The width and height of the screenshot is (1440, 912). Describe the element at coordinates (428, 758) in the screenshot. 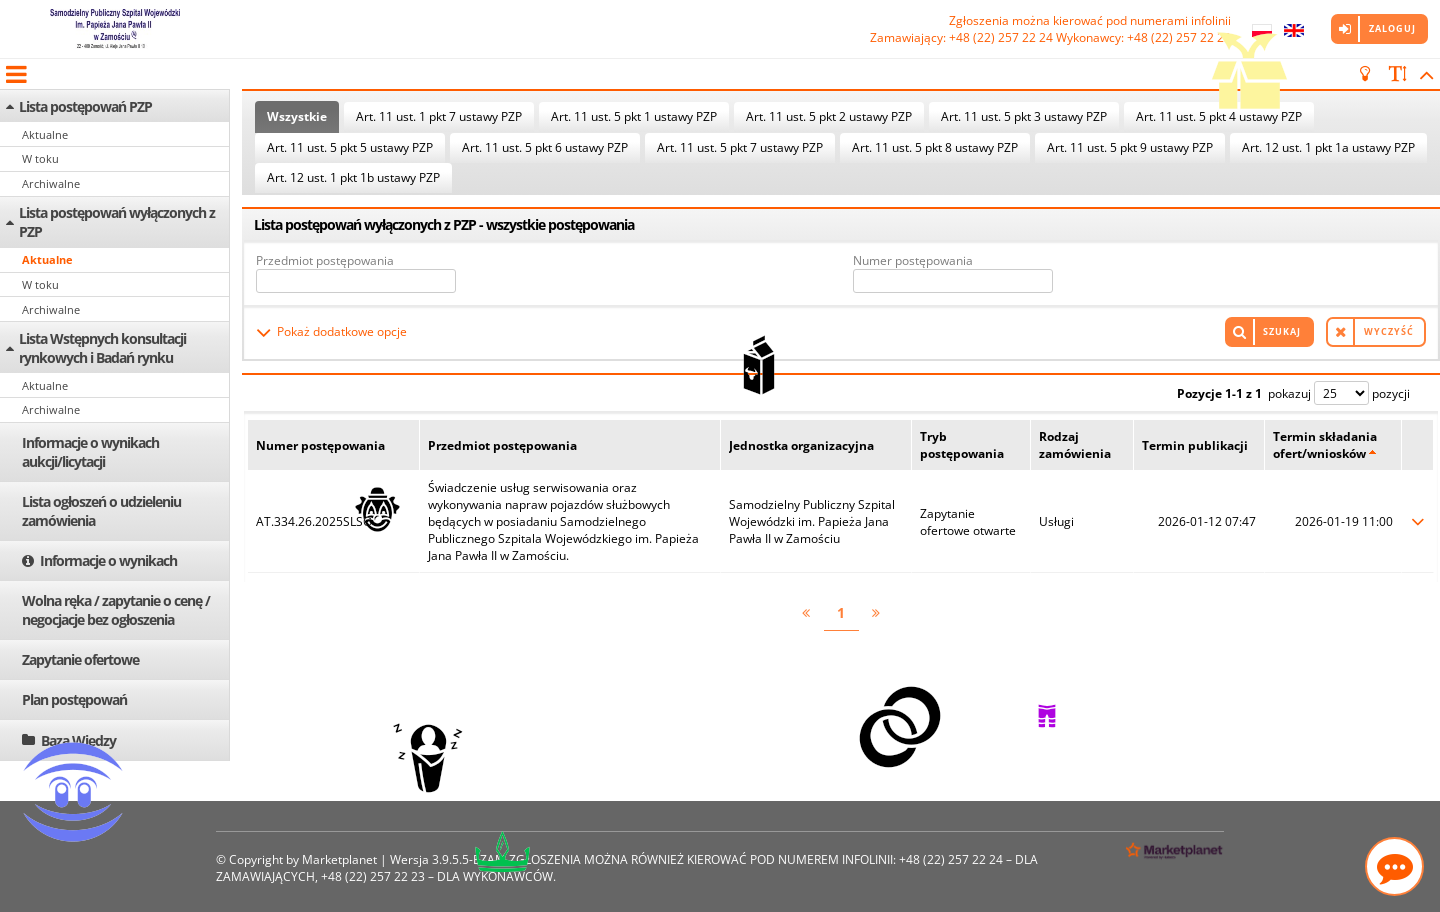

I see `indicates sleep mode or rest state` at that location.